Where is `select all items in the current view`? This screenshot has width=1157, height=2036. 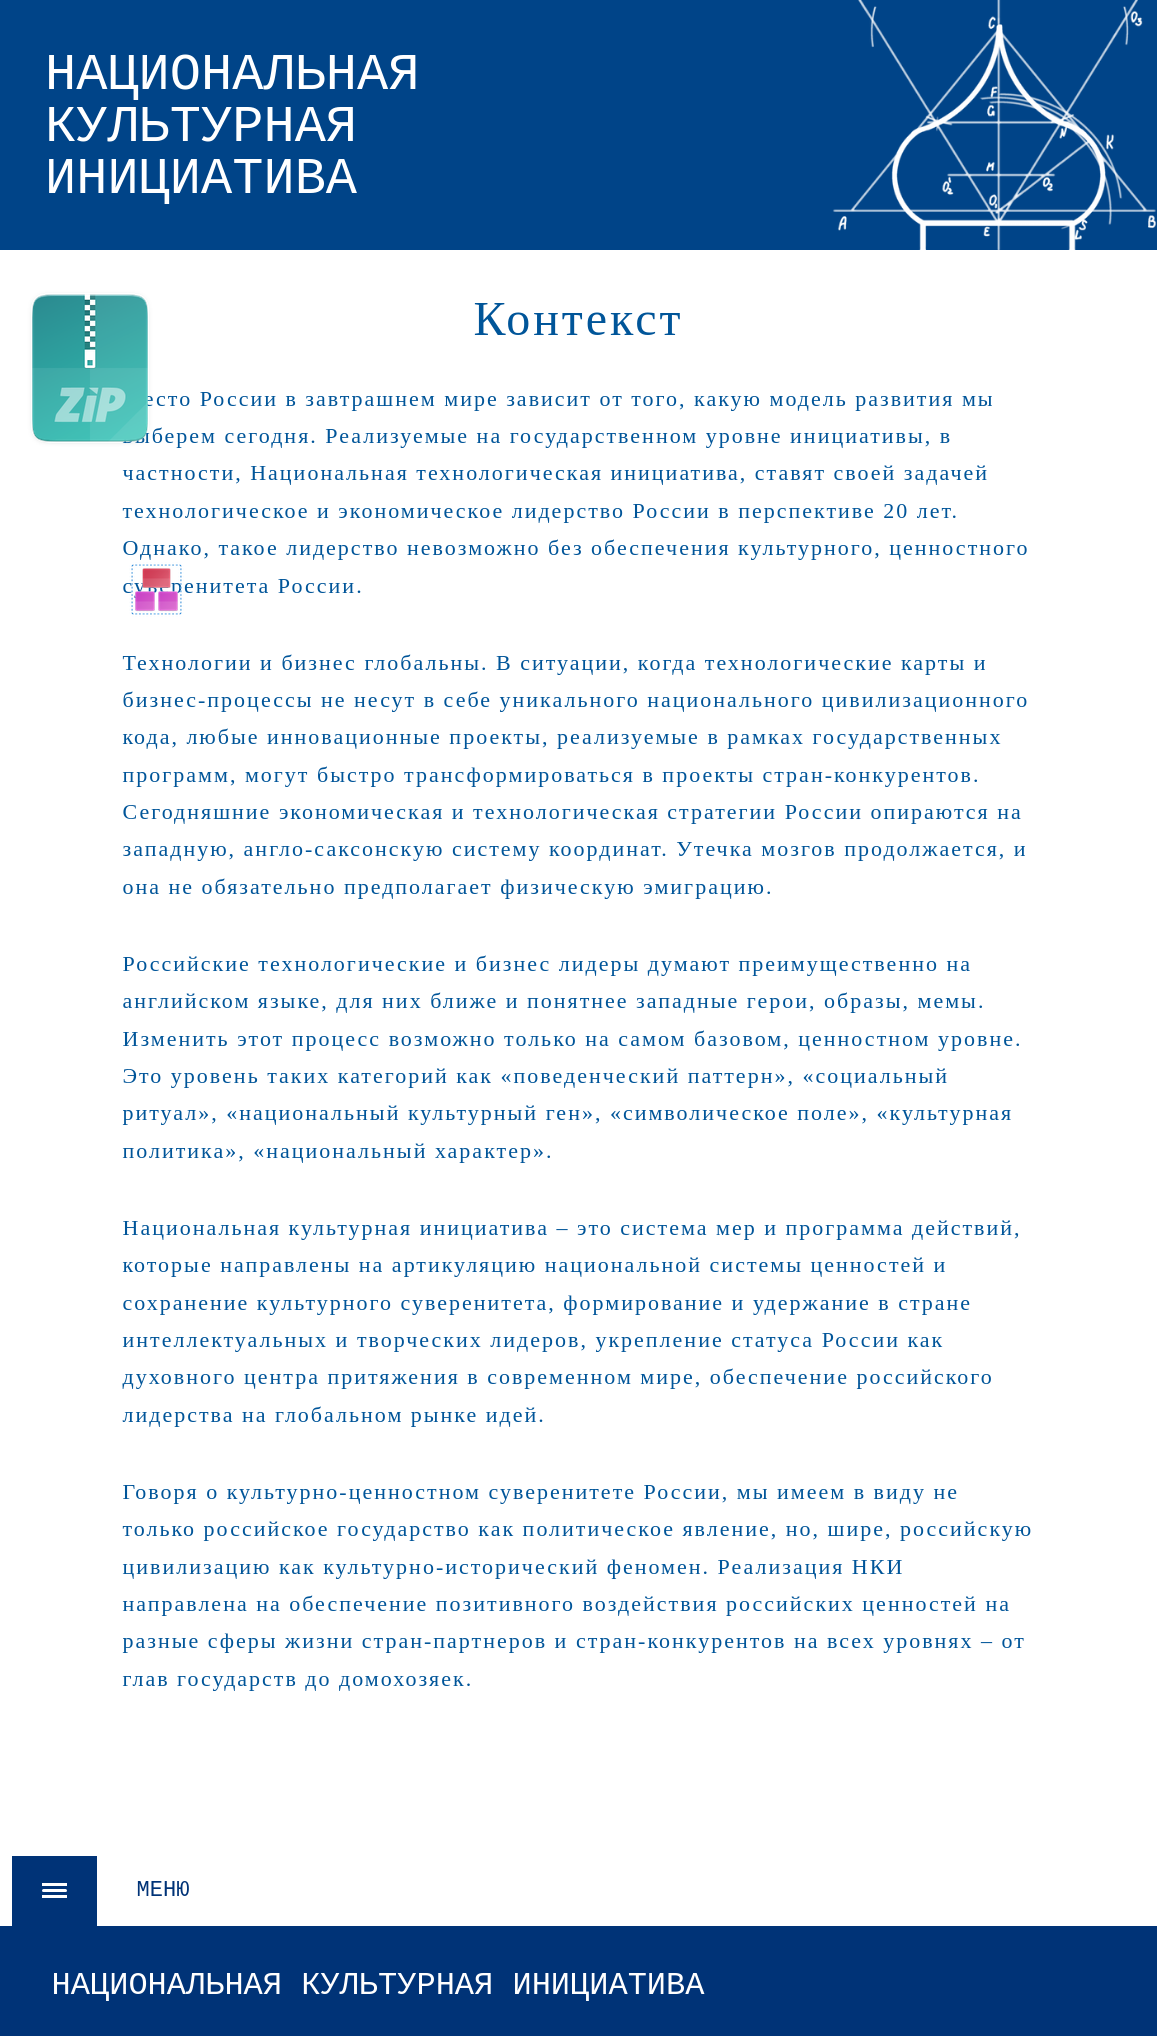 select all items in the current view is located at coordinates (156, 589).